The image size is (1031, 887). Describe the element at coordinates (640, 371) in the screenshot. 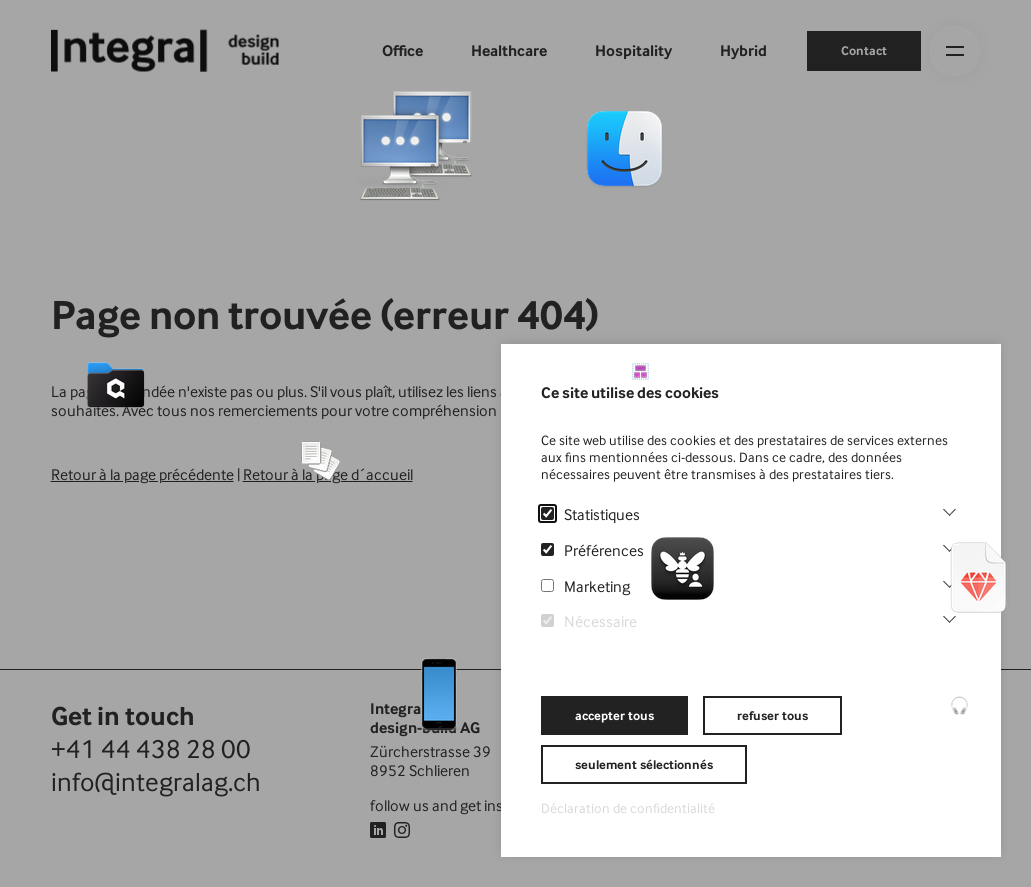

I see `select all items in the current view` at that location.